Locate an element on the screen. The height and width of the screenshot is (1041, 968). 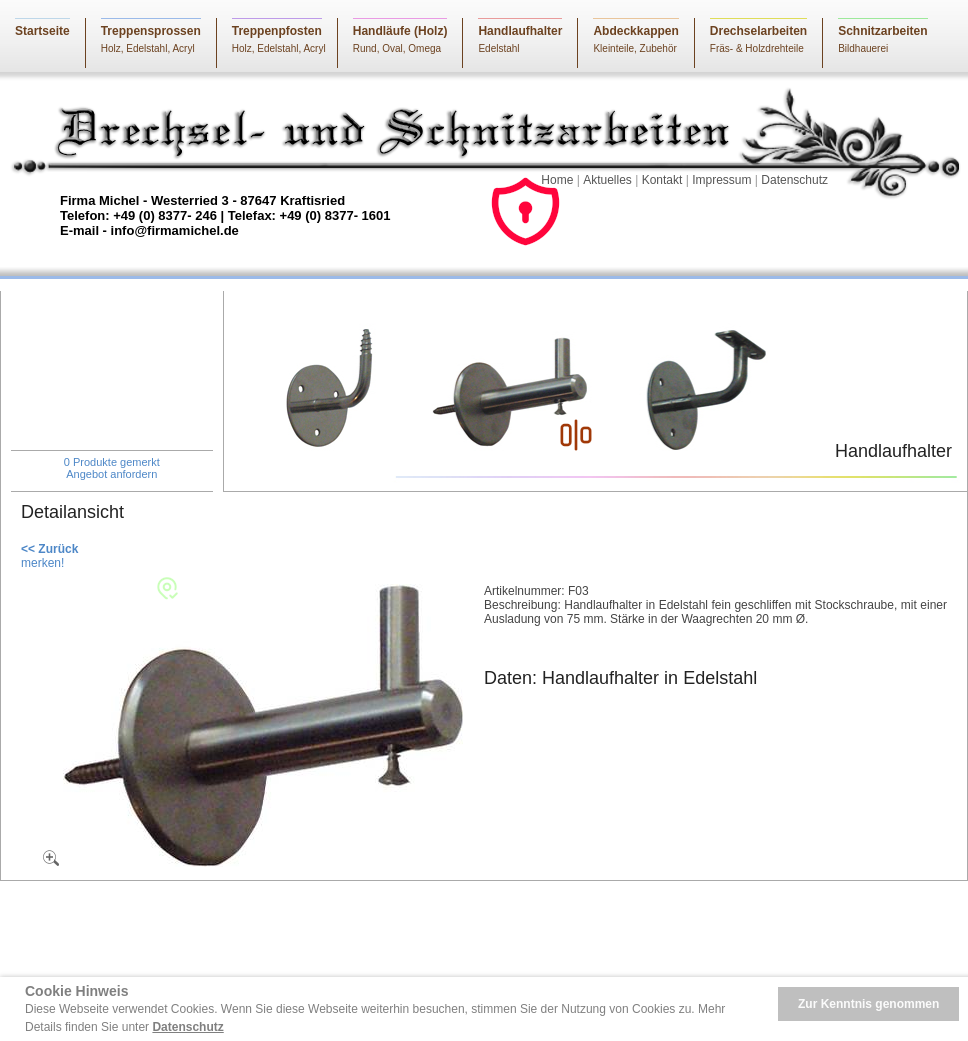
center align elements horizontally is located at coordinates (576, 435).